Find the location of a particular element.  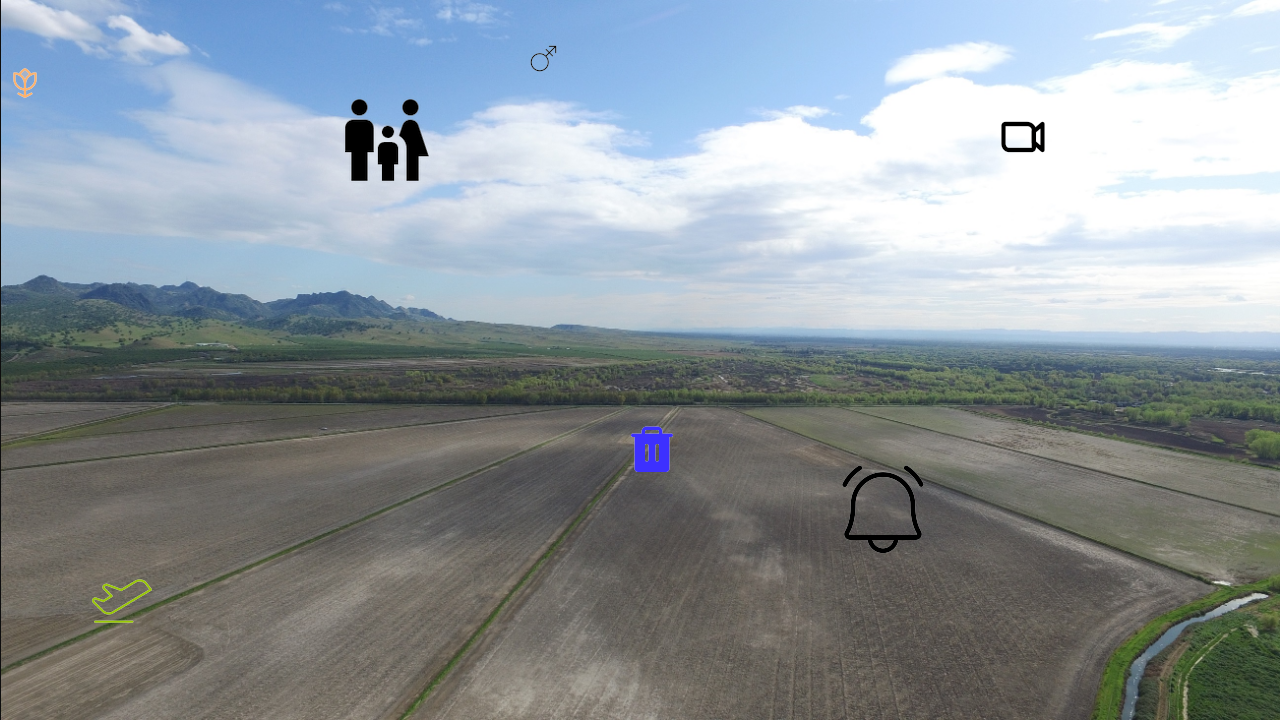

start or join a Zoom meeting is located at coordinates (1023, 137).